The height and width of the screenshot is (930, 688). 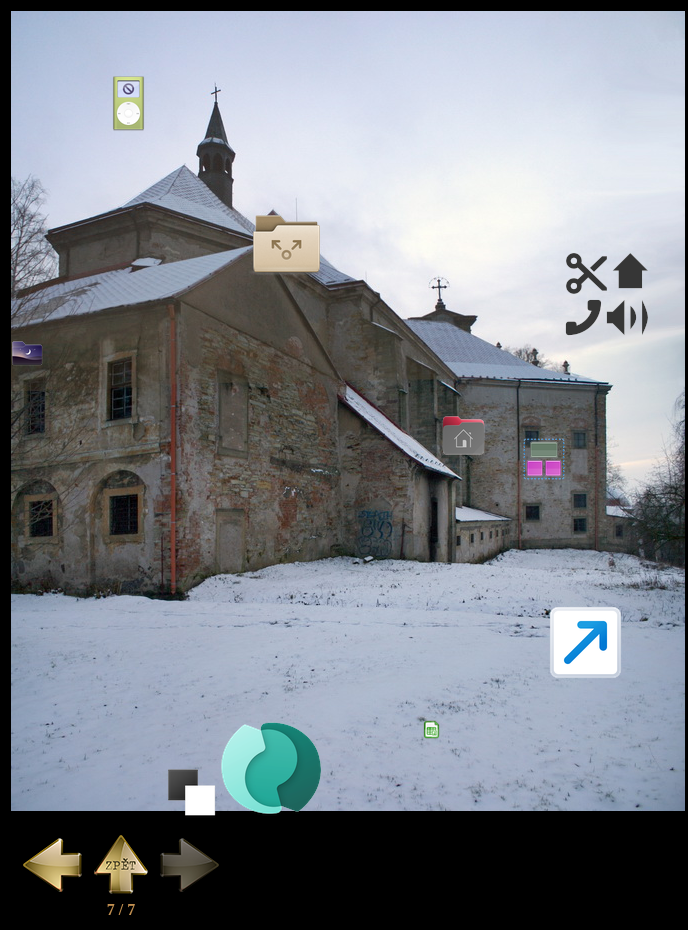 I want to click on access your public shared folder, so click(x=286, y=247).